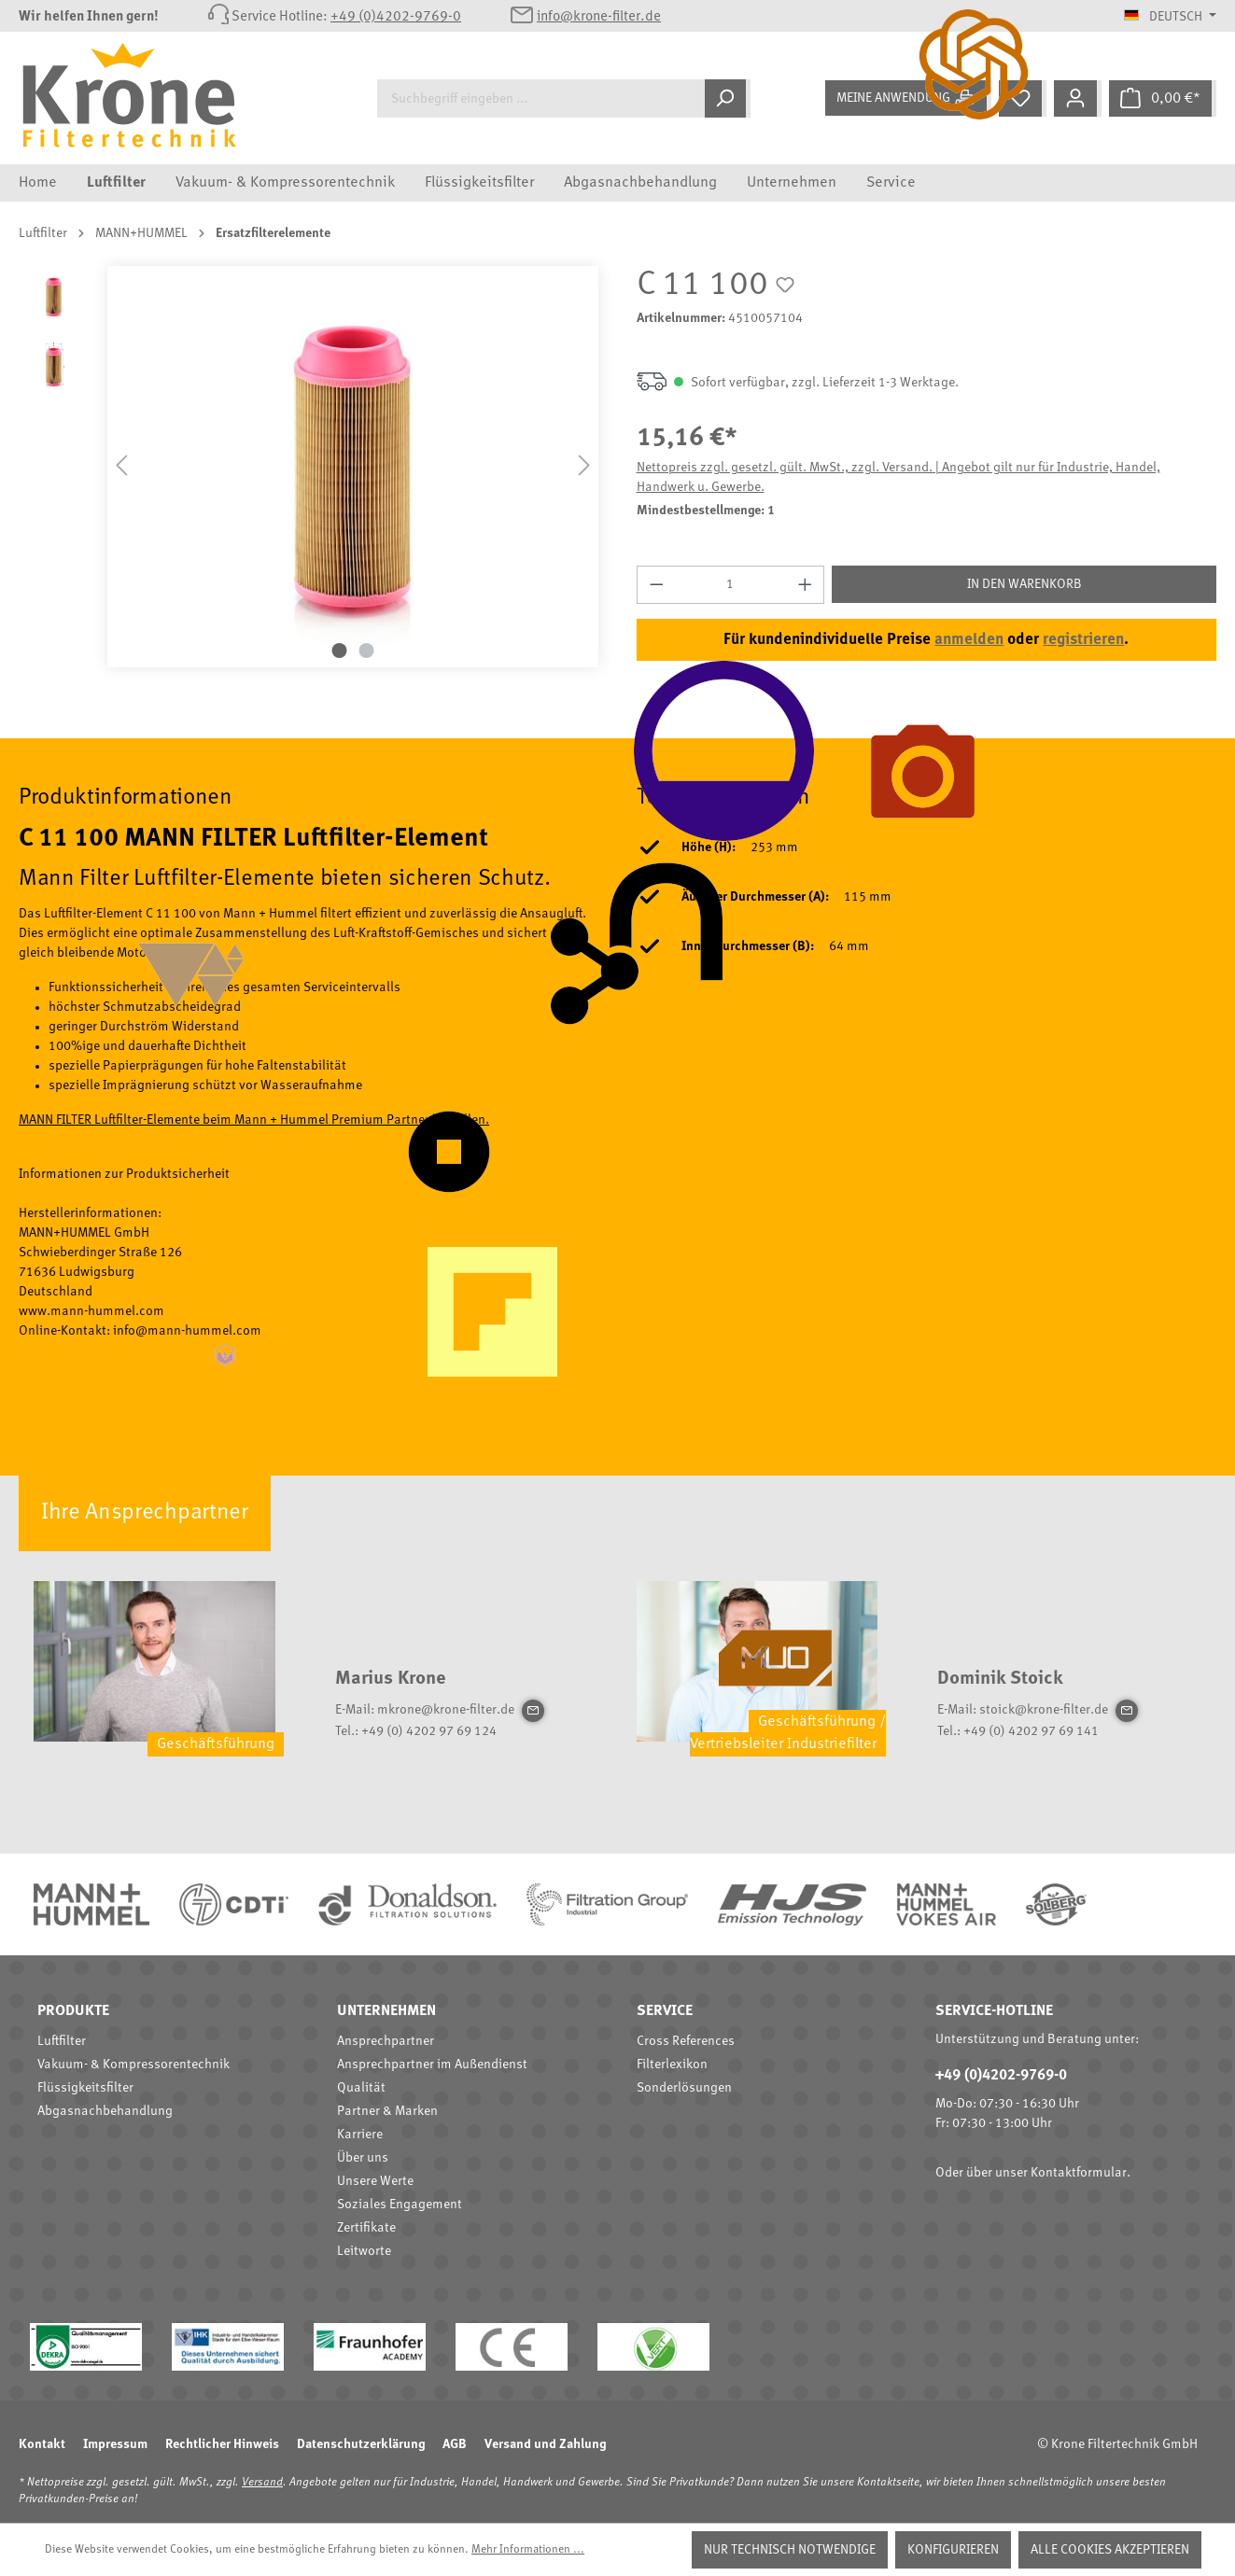 This screenshot has width=1235, height=2576. Describe the element at coordinates (922, 771) in the screenshot. I see `take a photo` at that location.